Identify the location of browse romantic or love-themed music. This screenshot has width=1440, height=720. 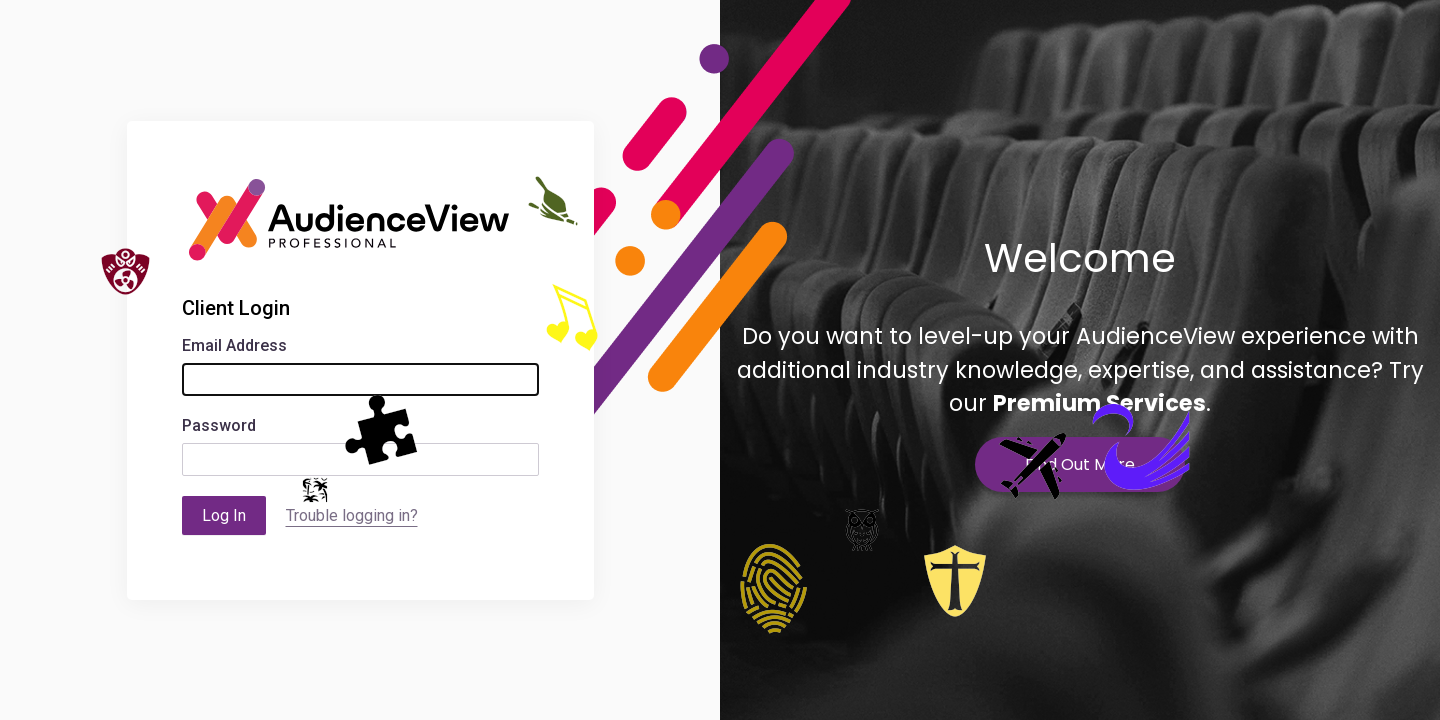
(572, 317).